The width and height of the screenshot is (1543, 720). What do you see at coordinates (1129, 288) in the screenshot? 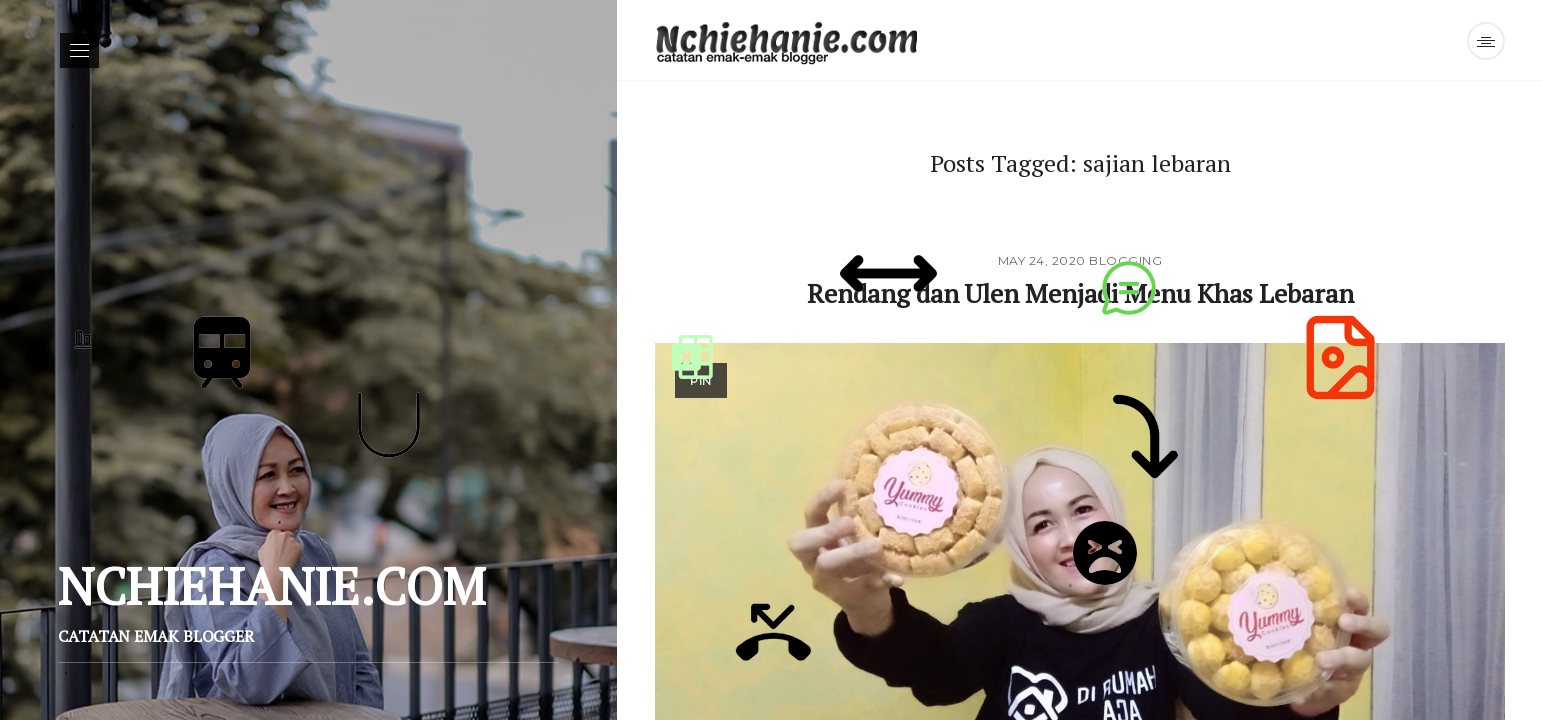
I see `open chat or messaging` at bounding box center [1129, 288].